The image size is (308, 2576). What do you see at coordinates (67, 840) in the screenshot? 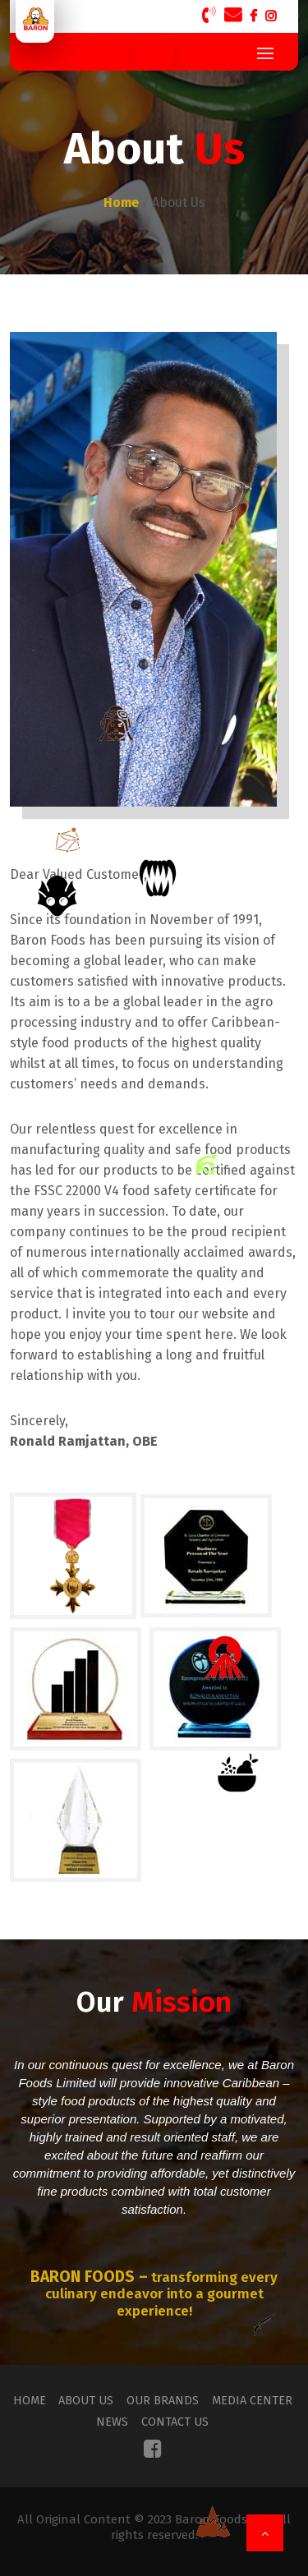
I see `view mesh network topology` at bounding box center [67, 840].